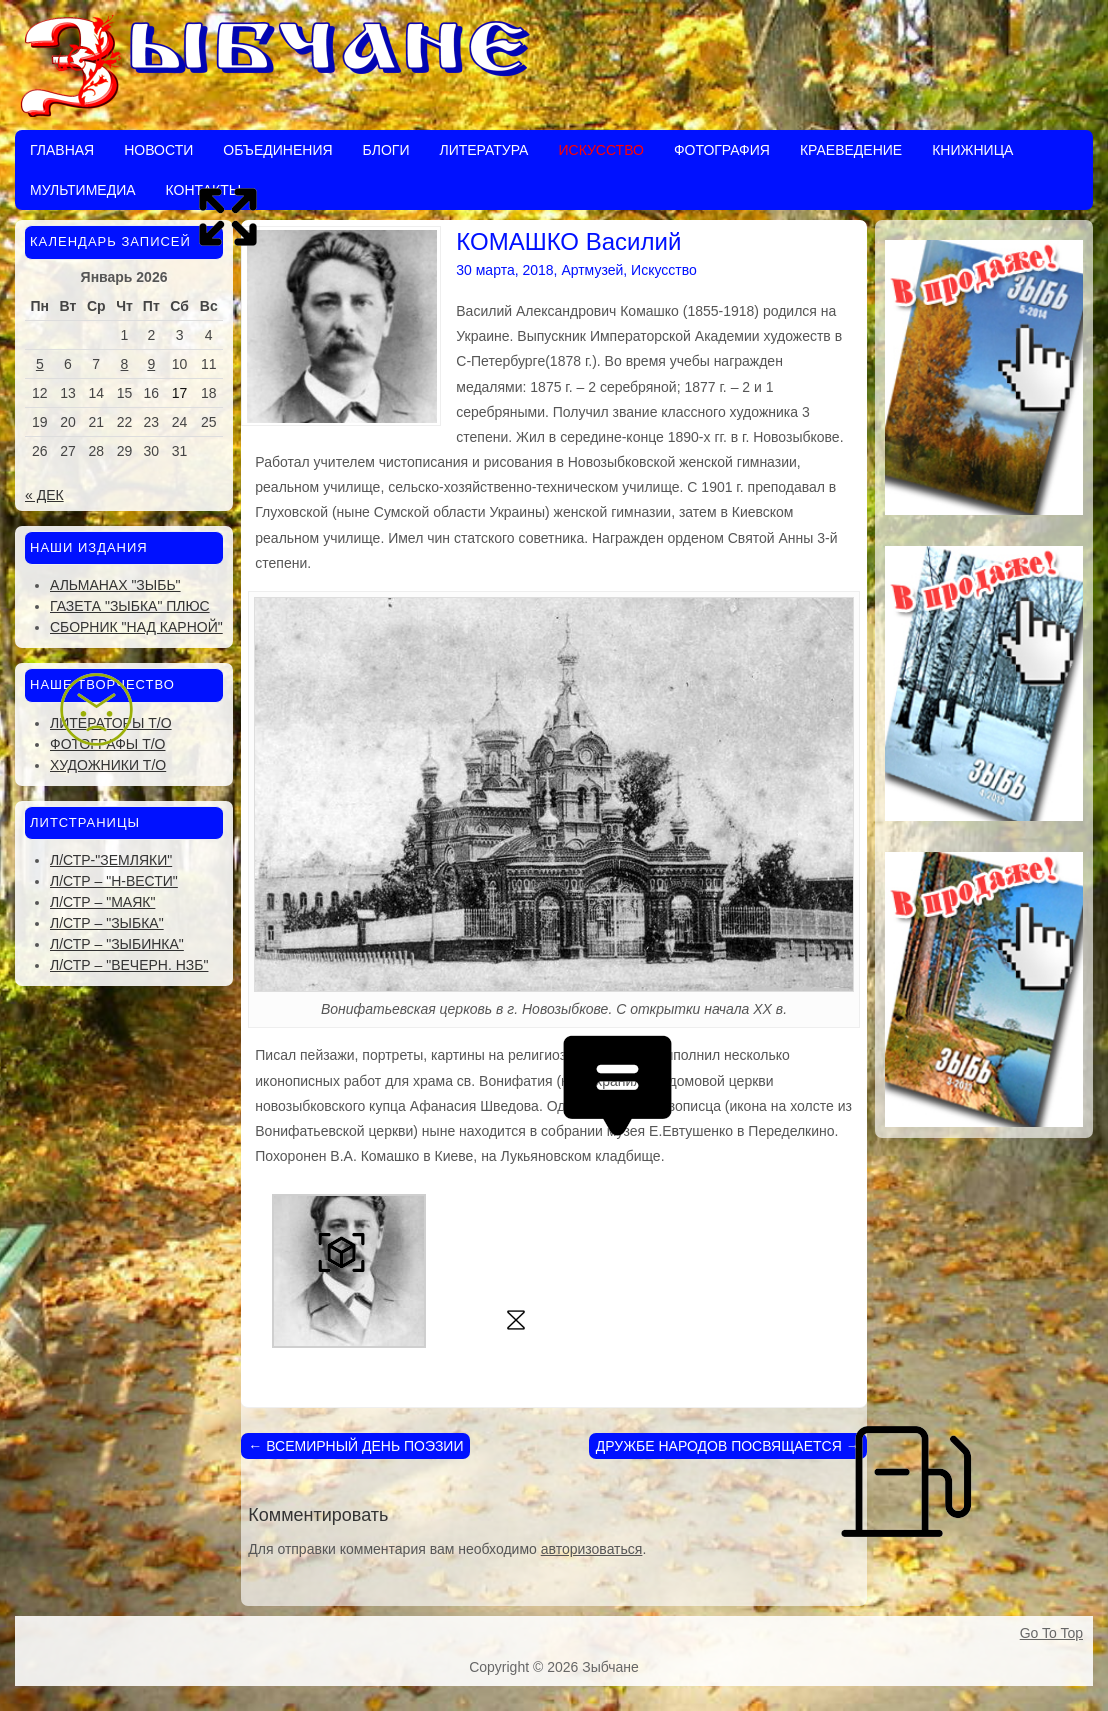 The width and height of the screenshot is (1108, 1711). I want to click on indicates loading or processing in progress, so click(516, 1320).